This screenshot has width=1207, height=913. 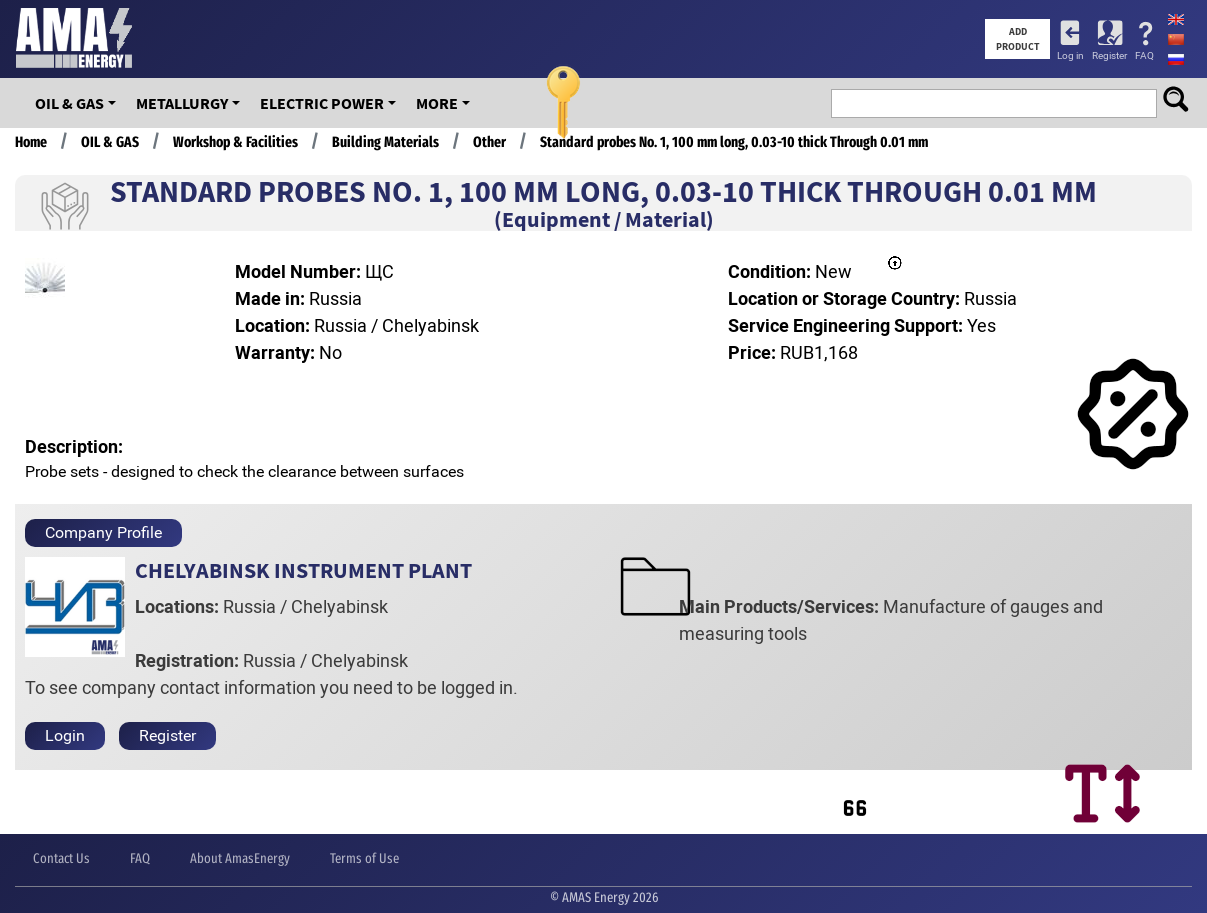 What do you see at coordinates (855, 808) in the screenshot?
I see `indicates item number 66 in a list or sequence` at bounding box center [855, 808].